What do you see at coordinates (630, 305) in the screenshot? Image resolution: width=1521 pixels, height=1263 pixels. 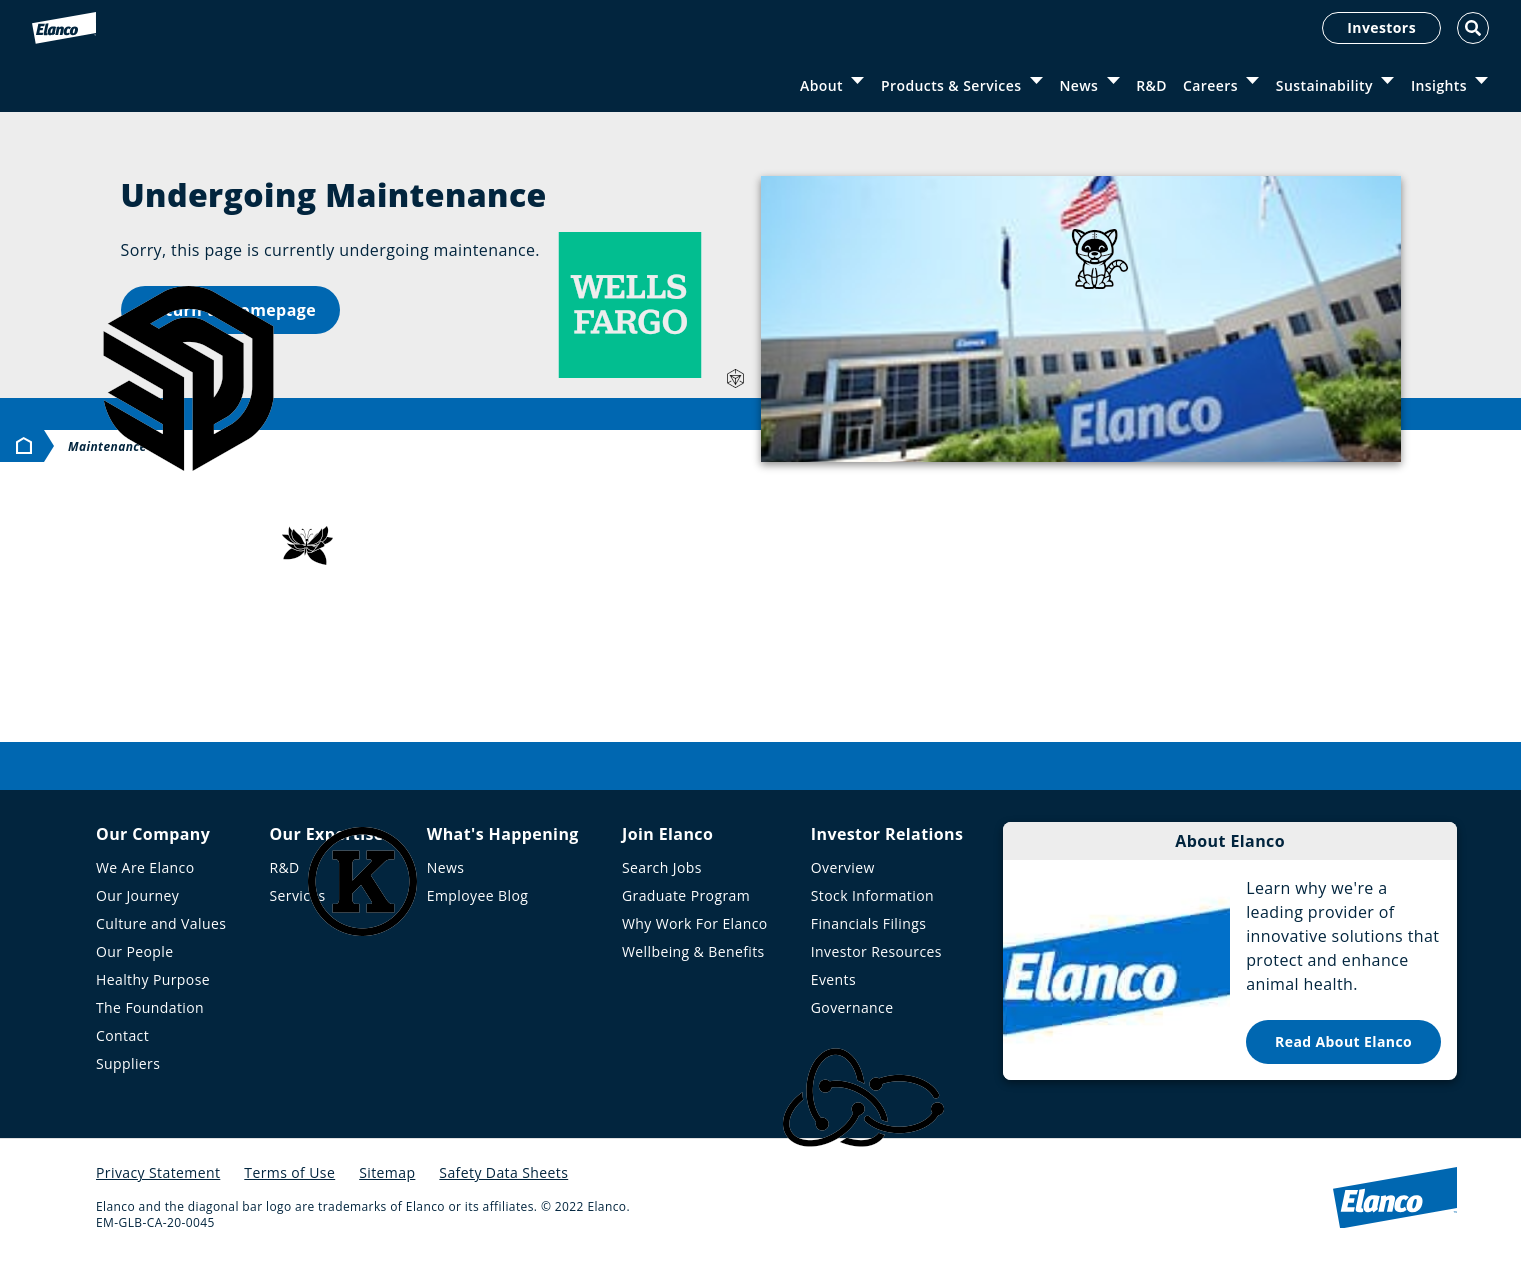 I see `open the Wells Fargo banking app` at bounding box center [630, 305].